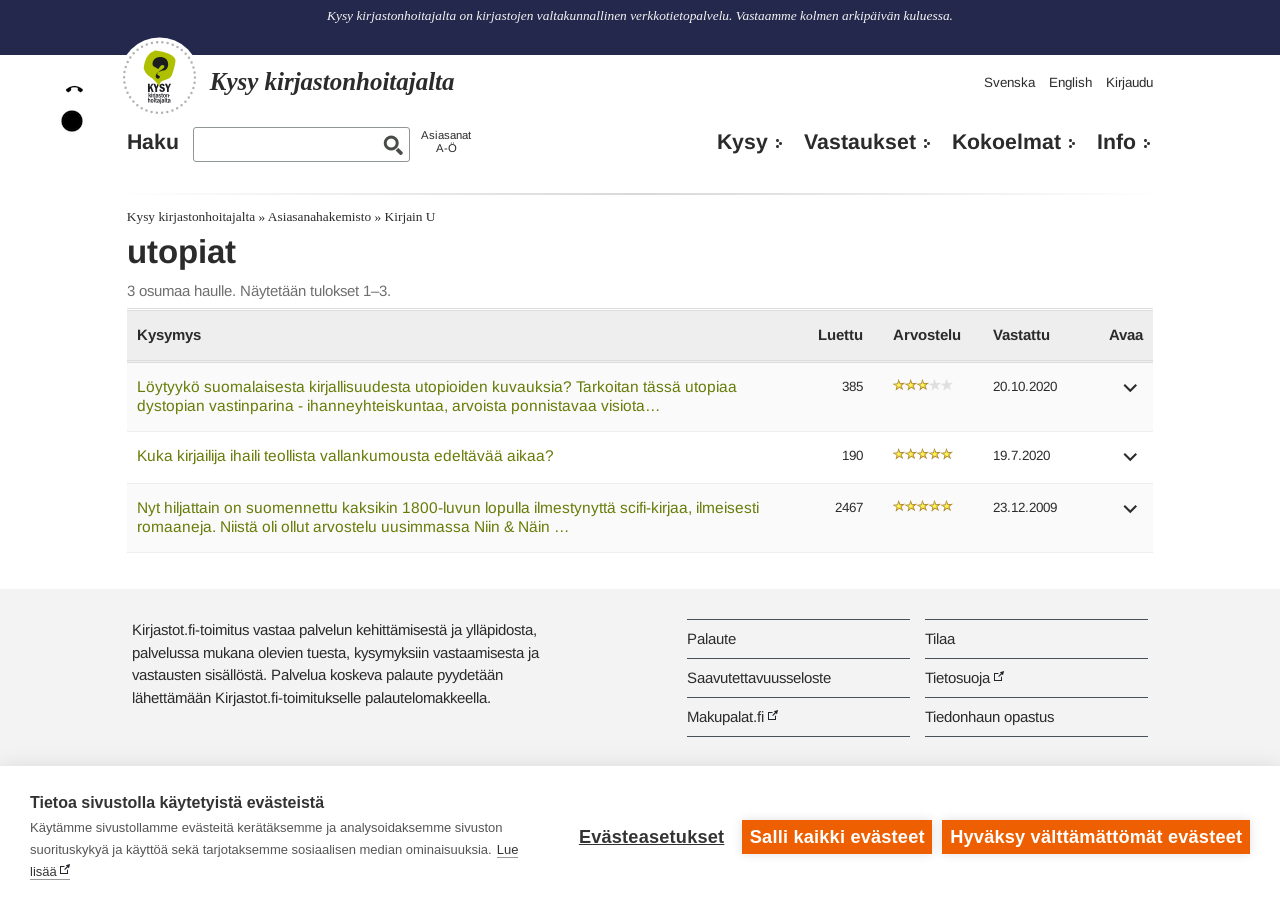 This screenshot has width=1280, height=908. What do you see at coordinates (72, 121) in the screenshot?
I see `indicates recording in progress` at bounding box center [72, 121].